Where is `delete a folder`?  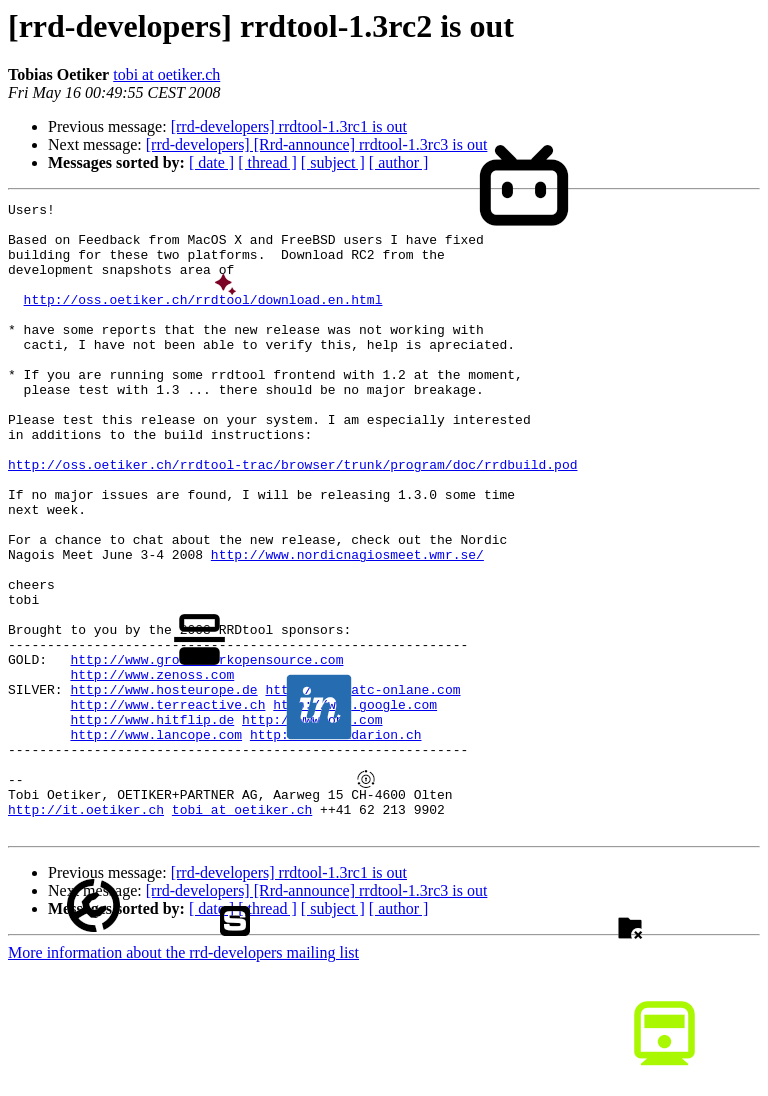
delete a folder is located at coordinates (630, 928).